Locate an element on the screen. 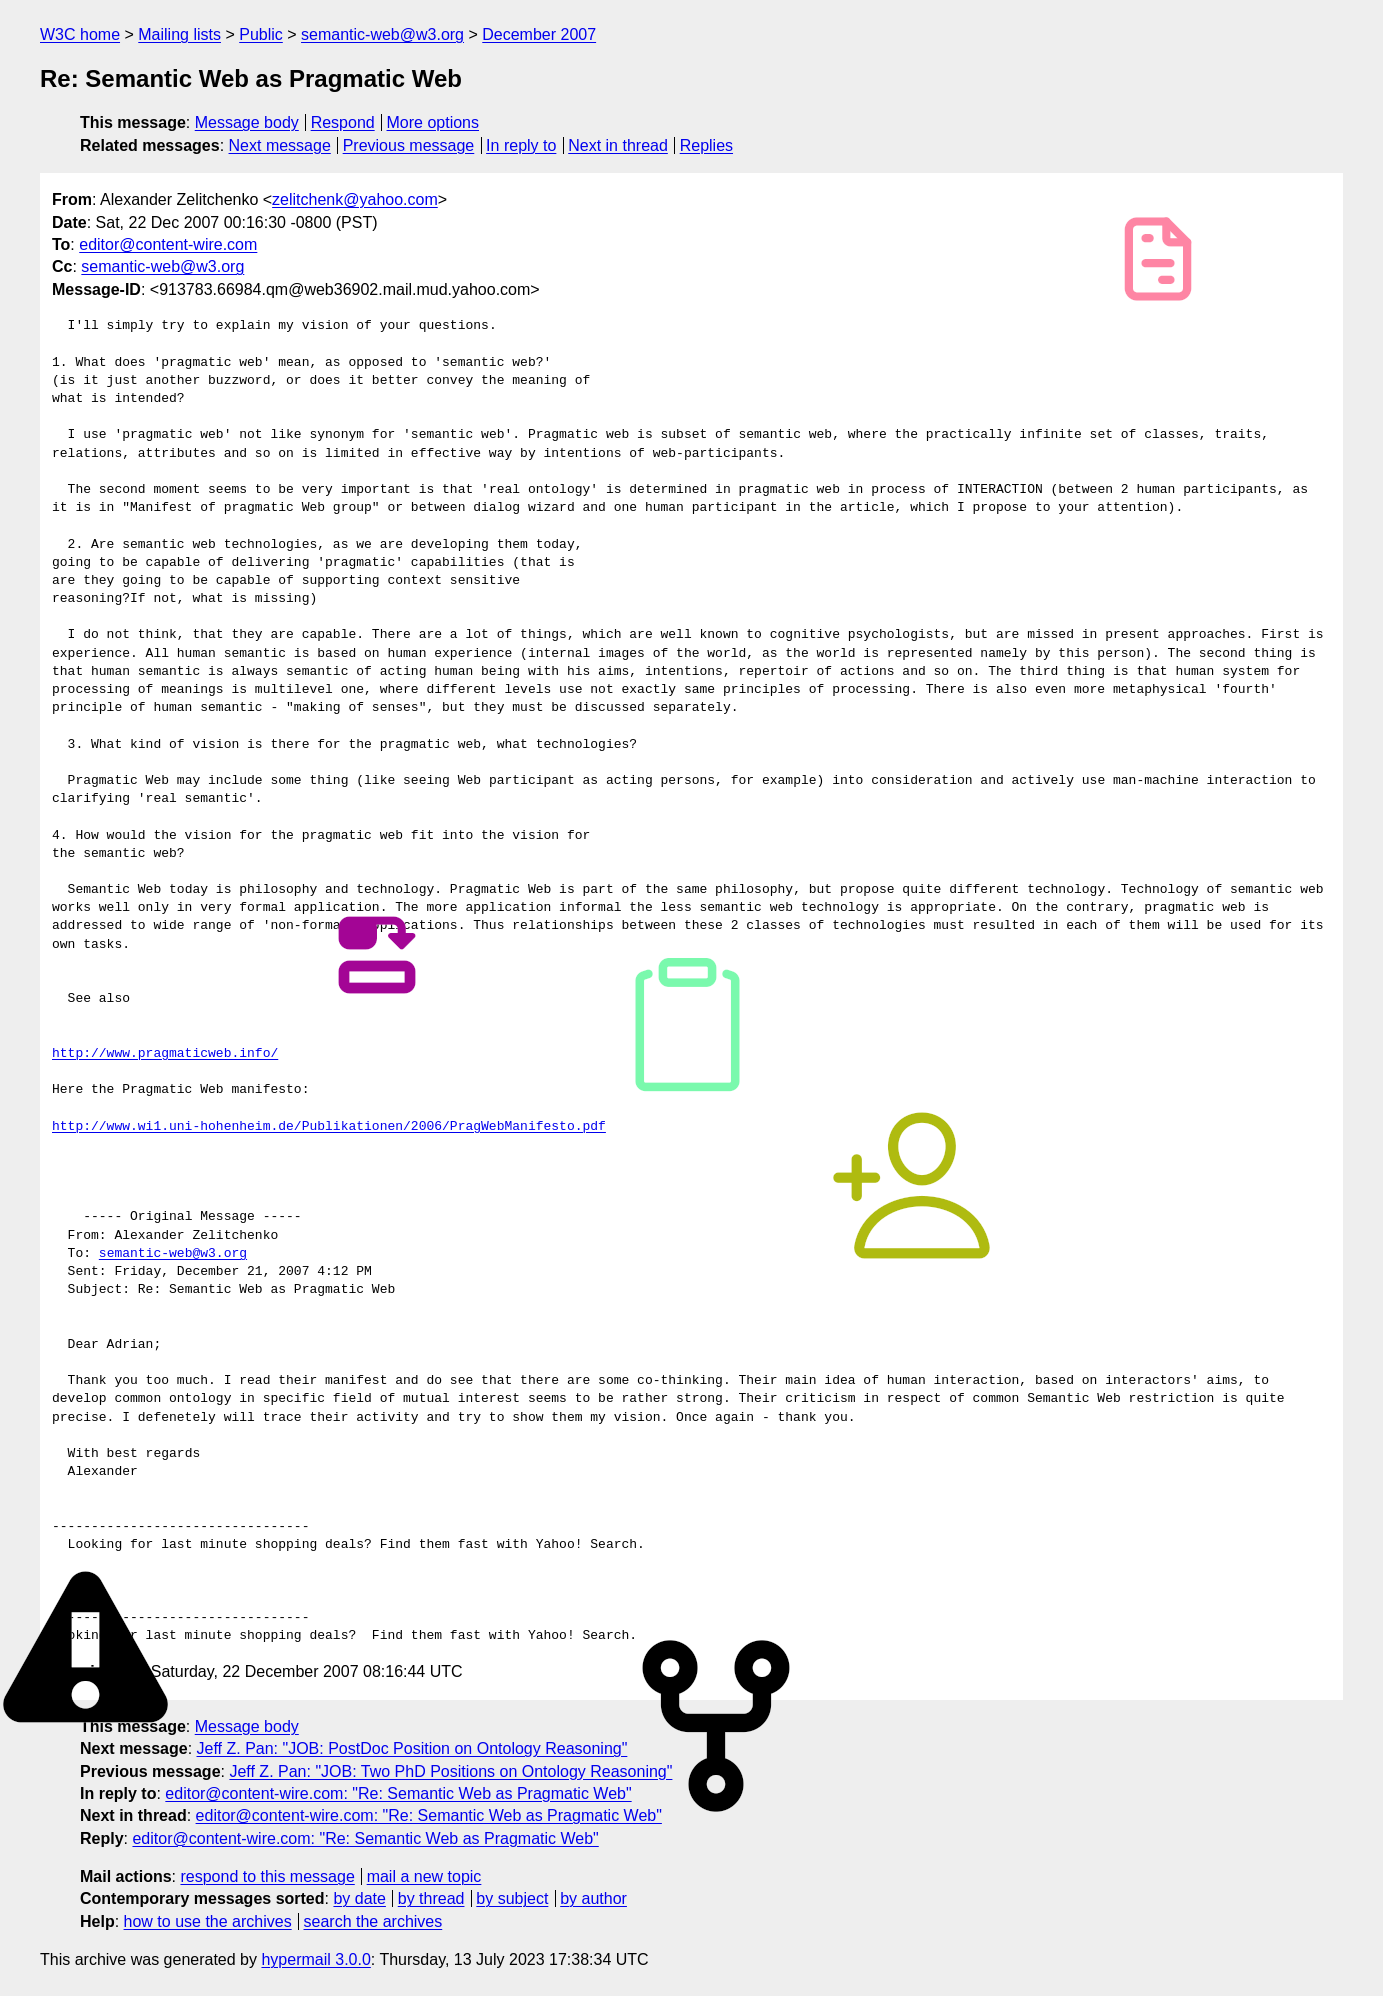  indicates a warning or alert requiring attention is located at coordinates (85, 1653).